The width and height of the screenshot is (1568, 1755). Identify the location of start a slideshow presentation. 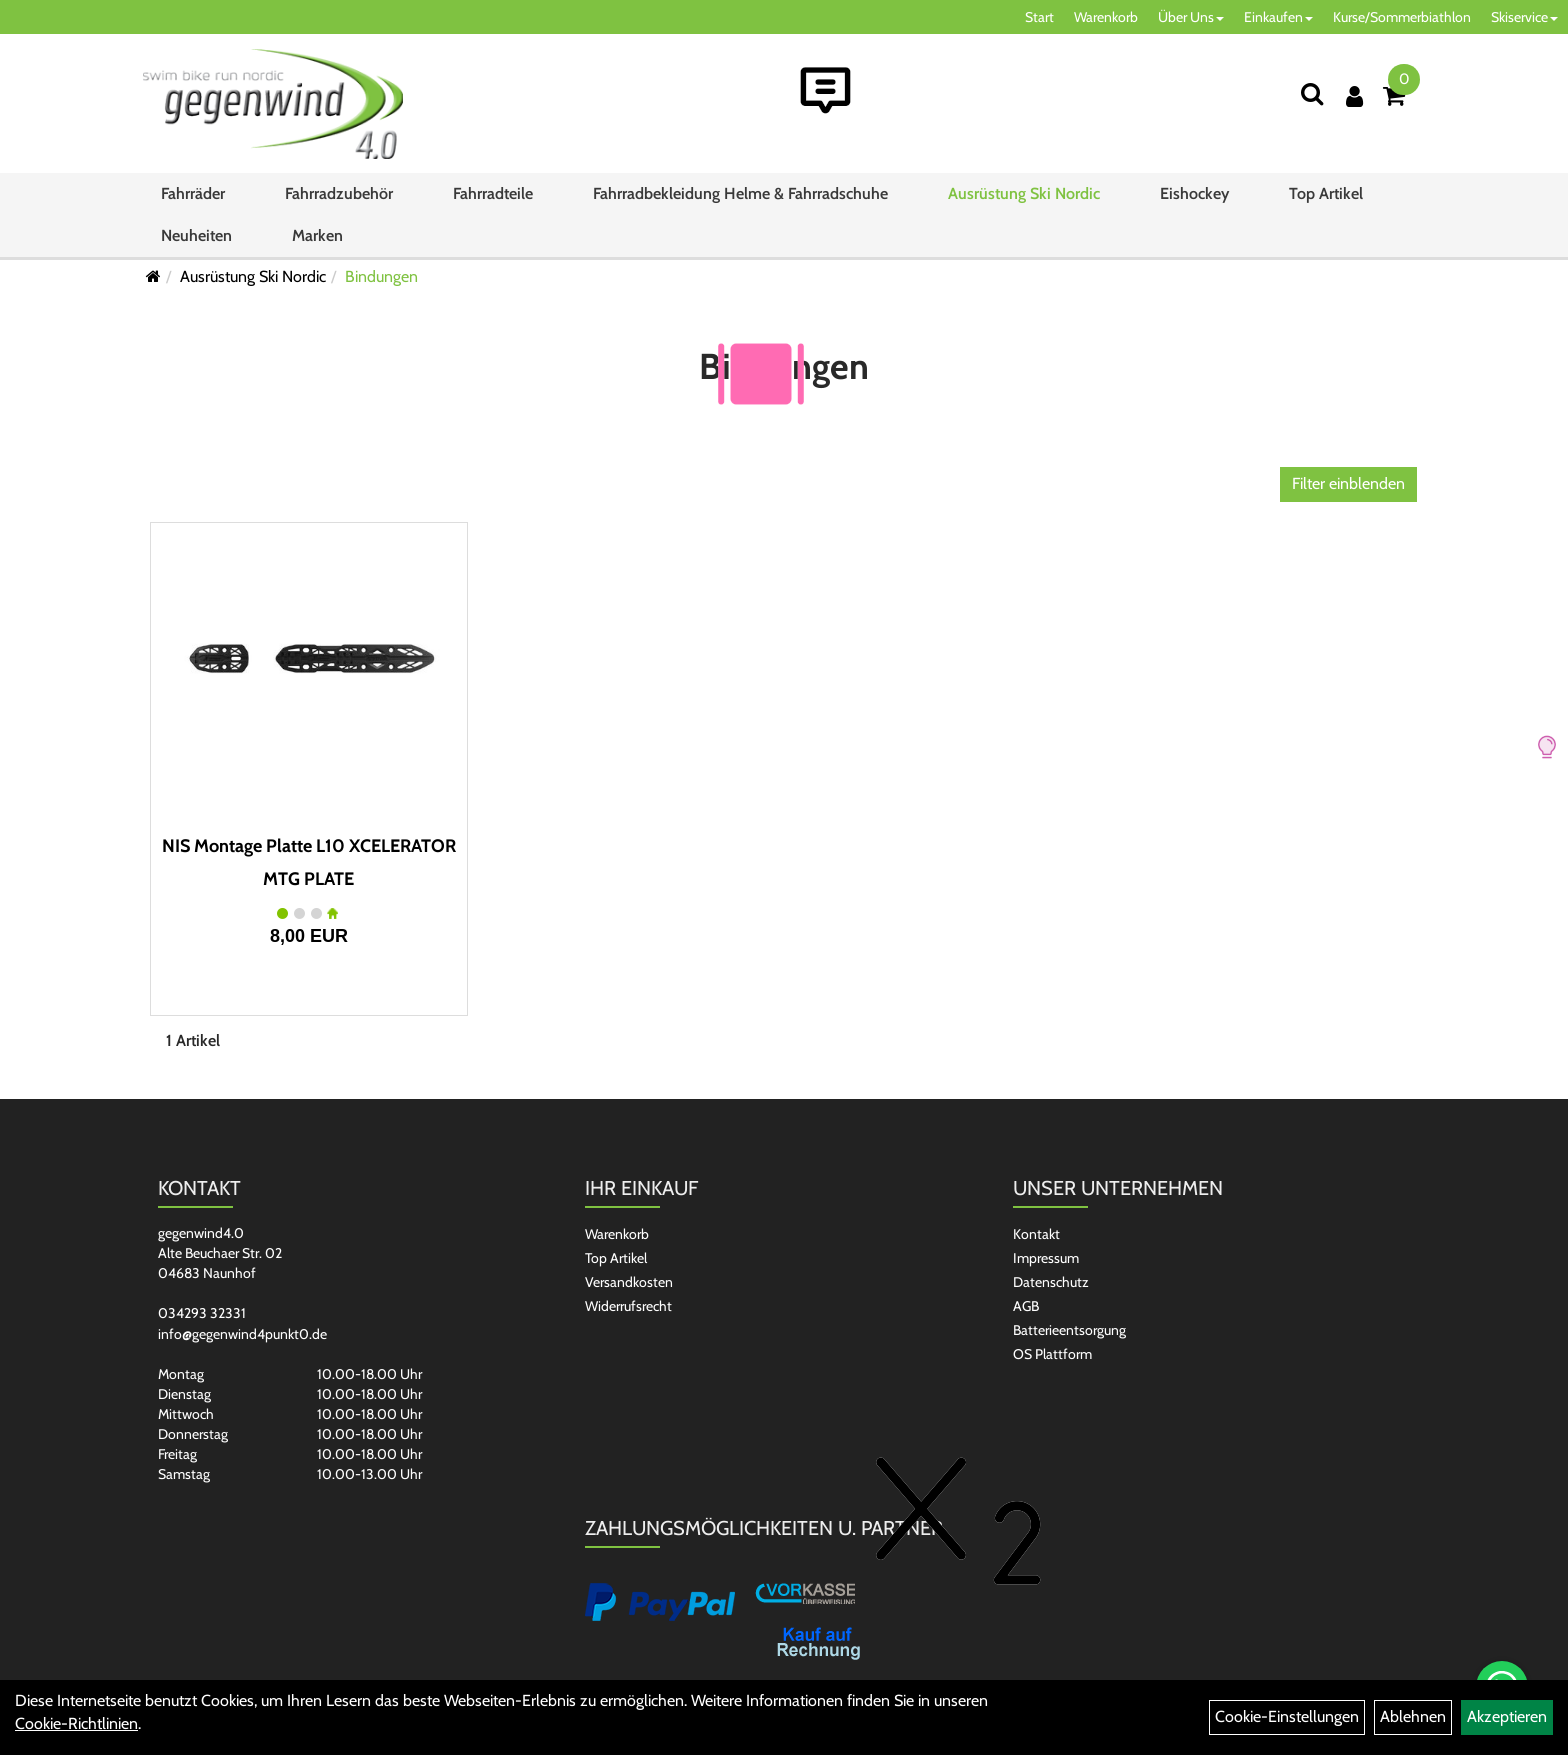
(761, 374).